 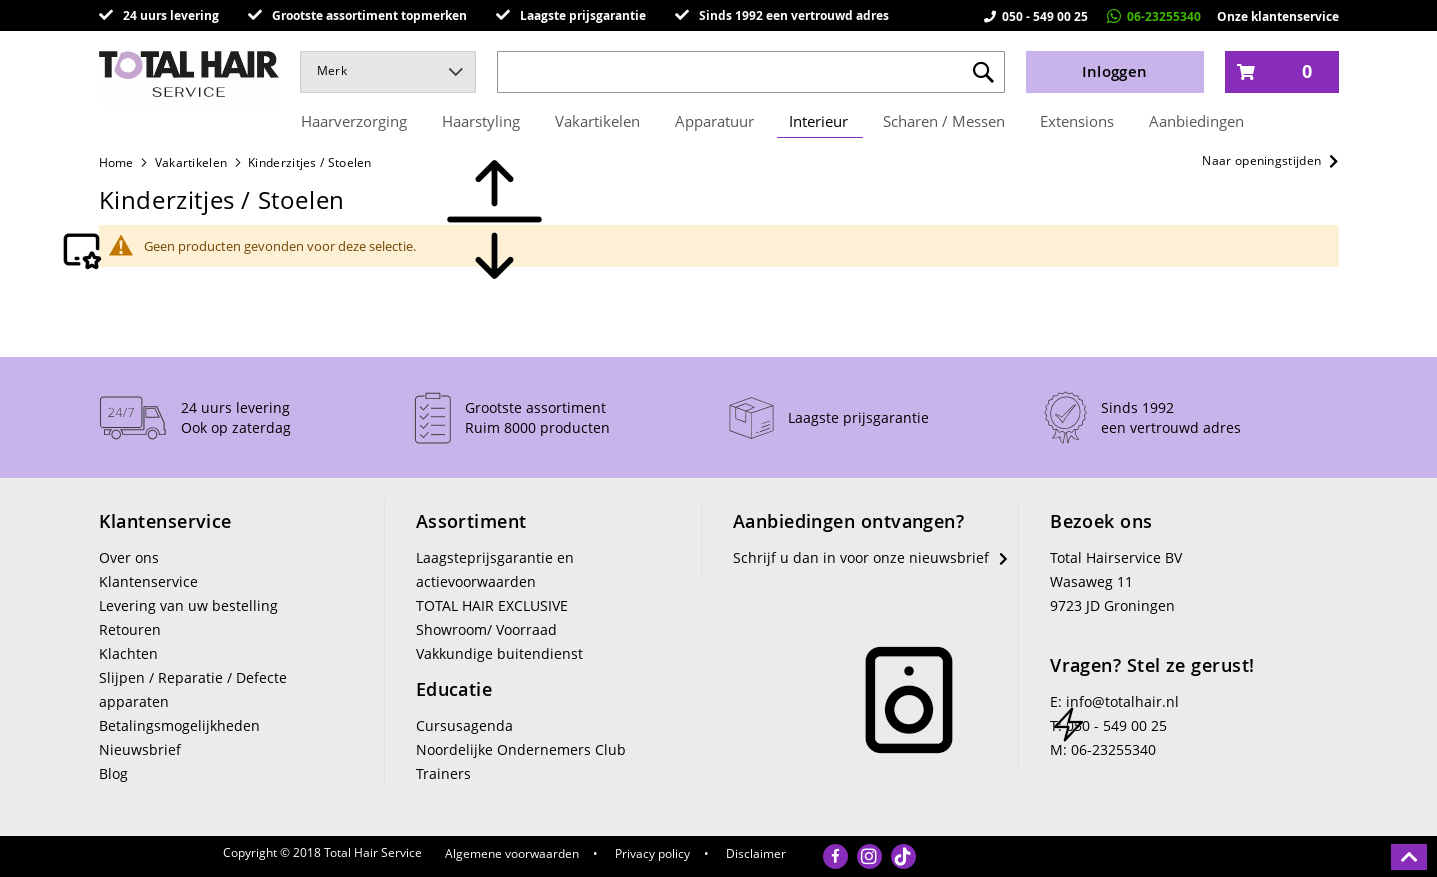 What do you see at coordinates (909, 700) in the screenshot?
I see `adjust speaker or audio output settings` at bounding box center [909, 700].